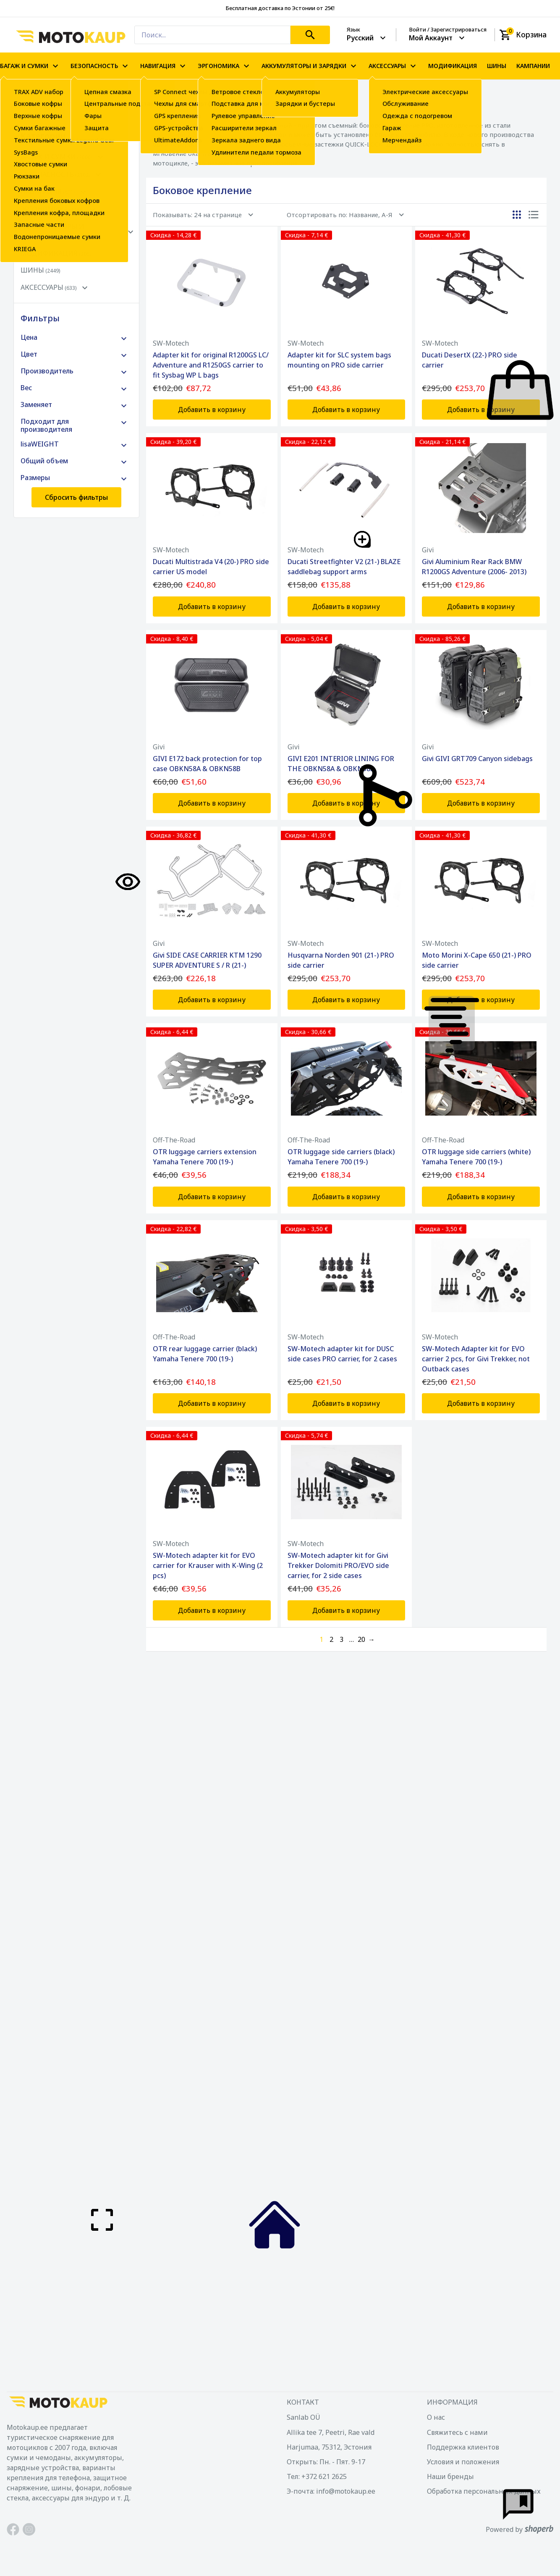 The height and width of the screenshot is (2576, 560). Describe the element at coordinates (128, 882) in the screenshot. I see `toggle visibility of an item` at that location.